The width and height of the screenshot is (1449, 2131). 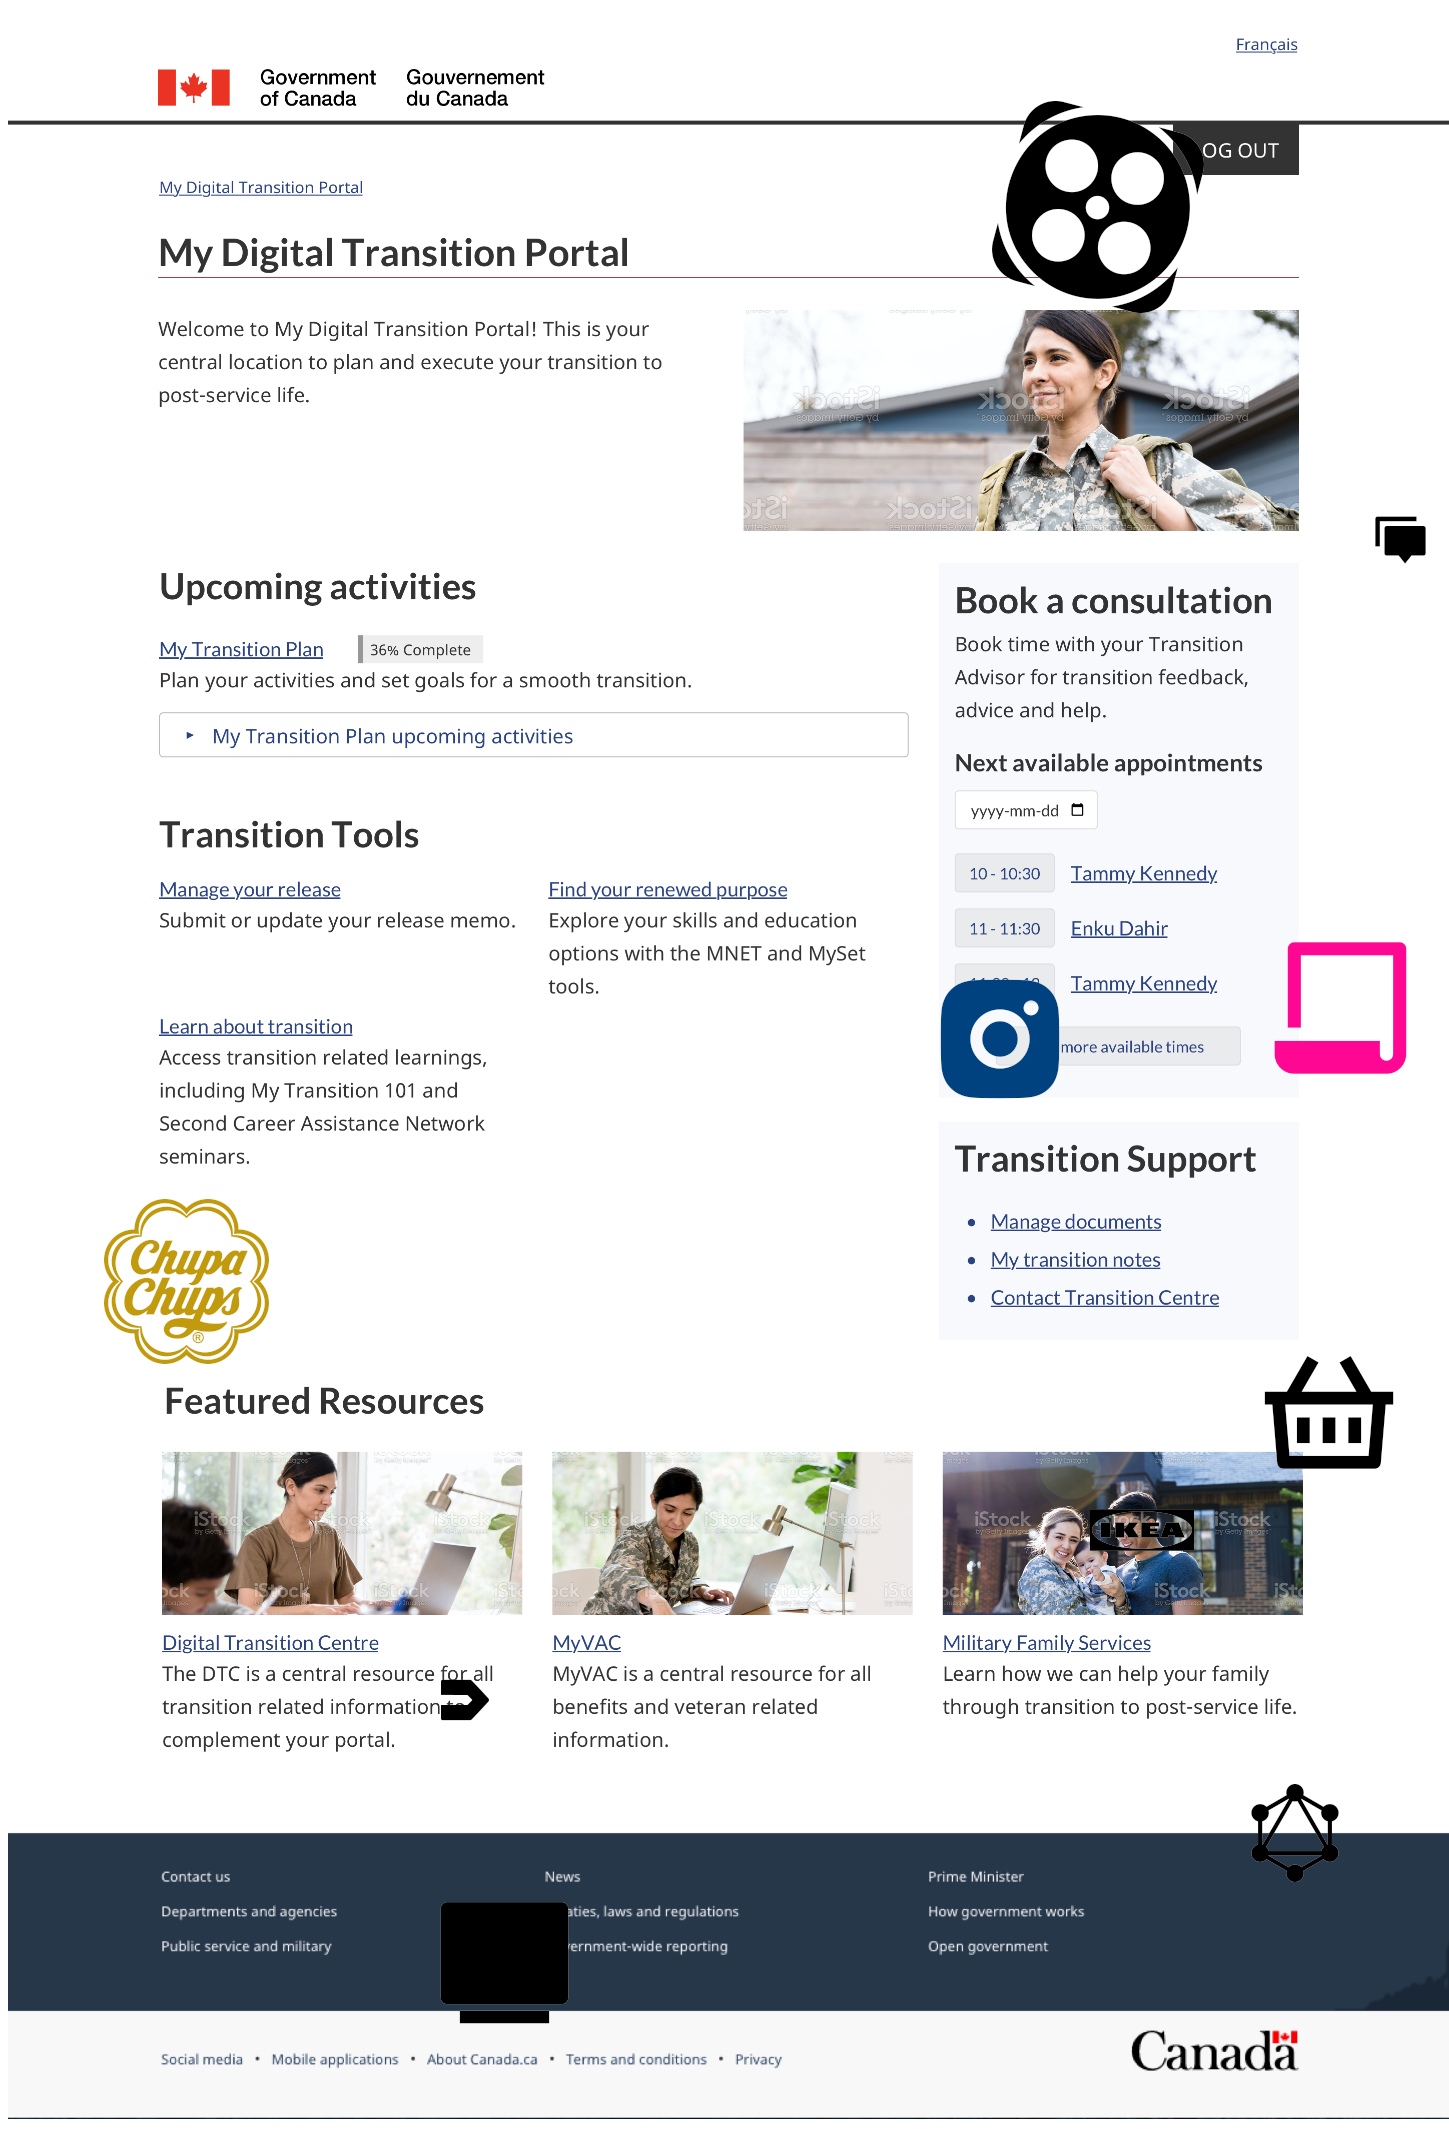 I want to click on graphql api or technology indicator, so click(x=1295, y=1833).